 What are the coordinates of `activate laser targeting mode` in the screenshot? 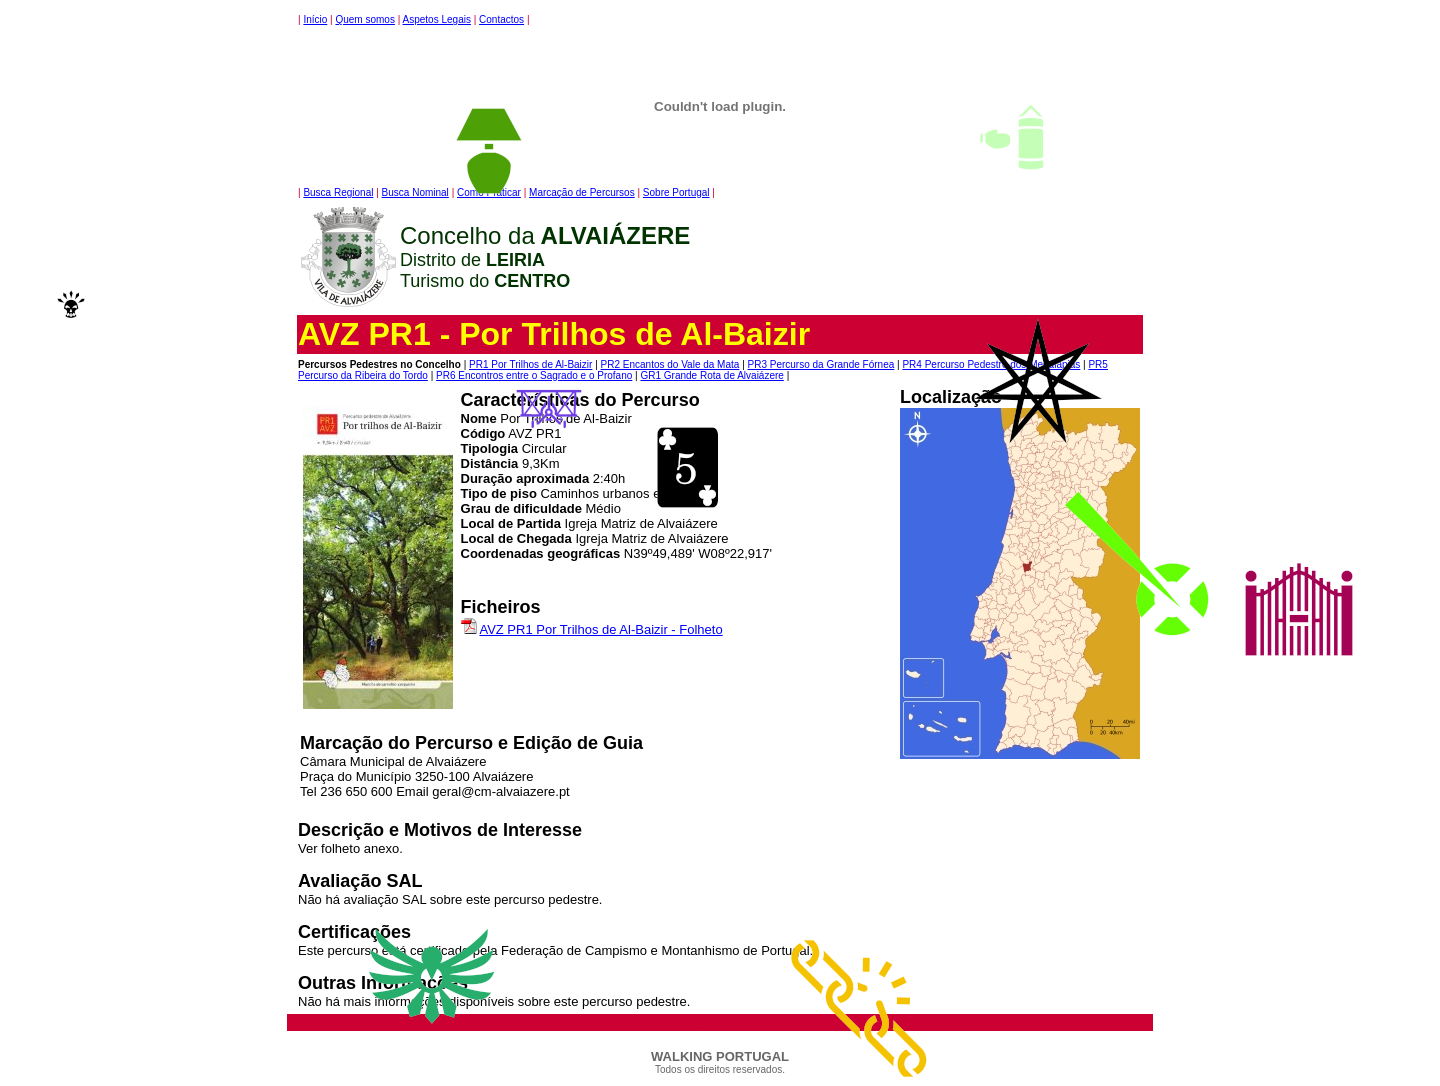 It's located at (1136, 563).